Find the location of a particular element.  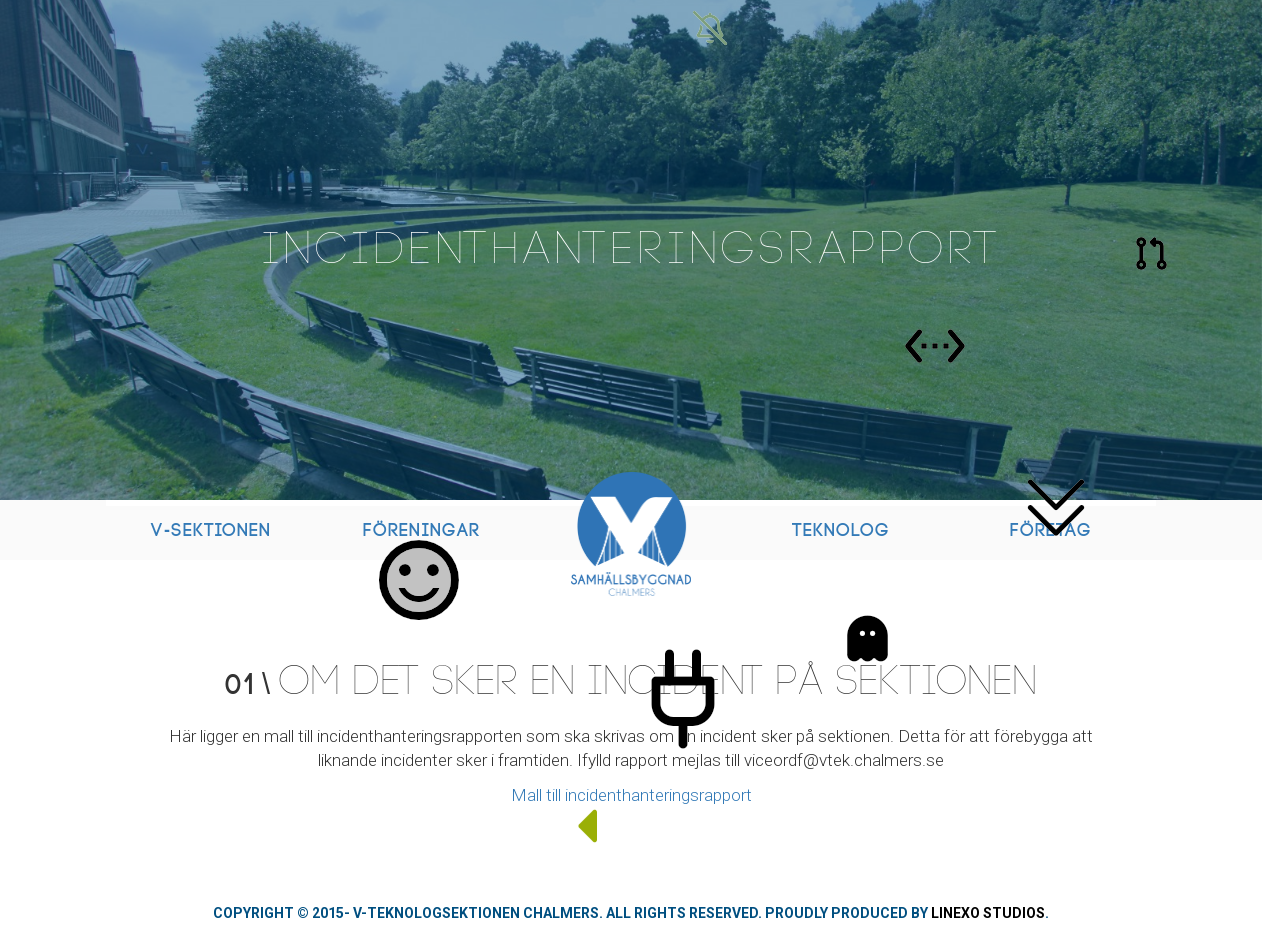

go back to the previous screen is located at coordinates (590, 826).